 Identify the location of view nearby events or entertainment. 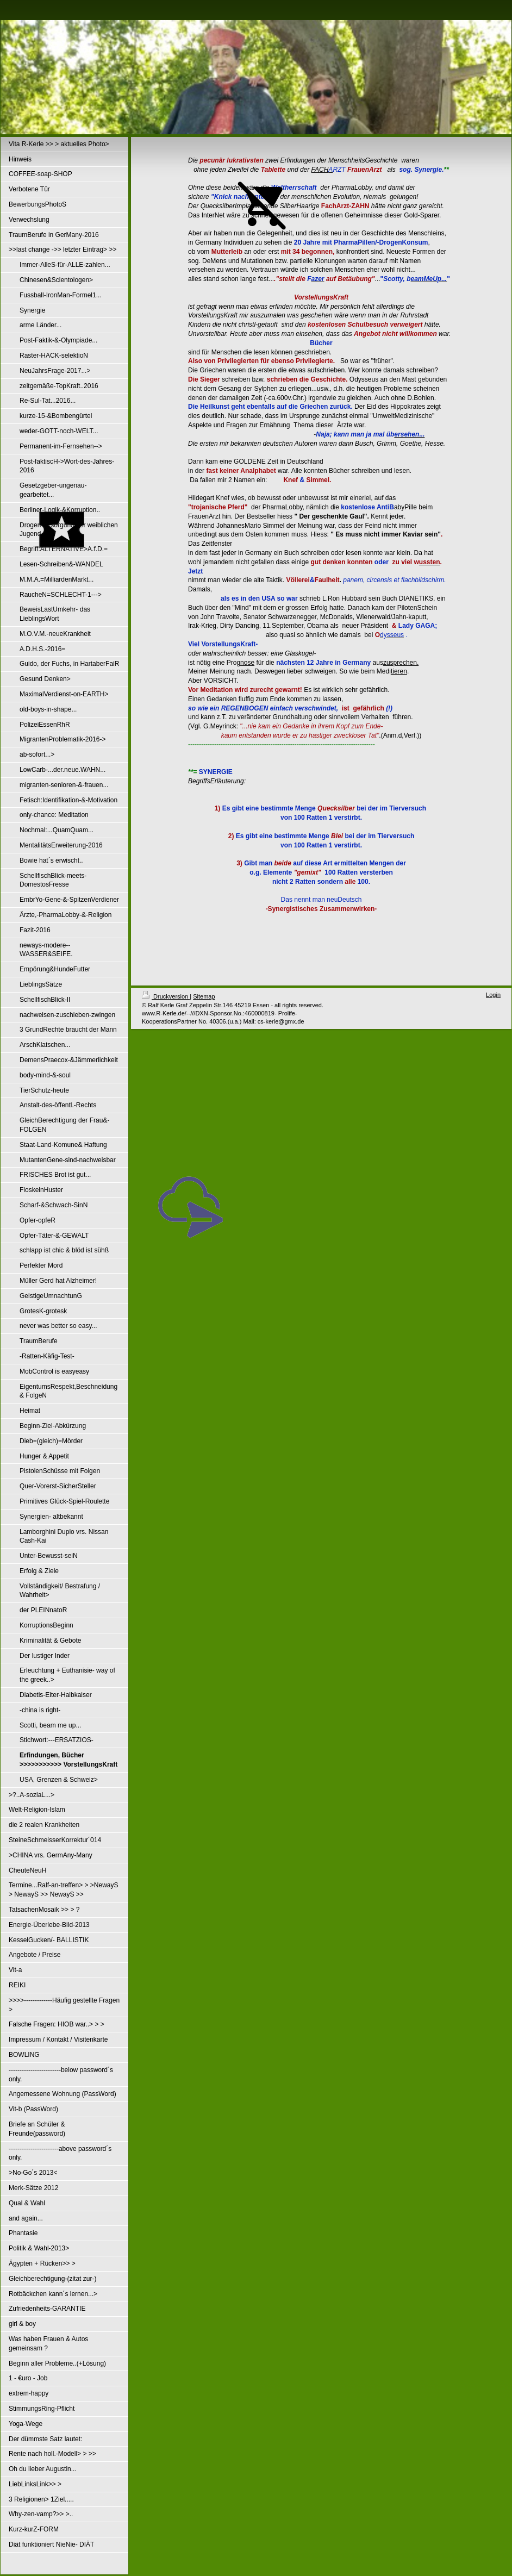
(61, 529).